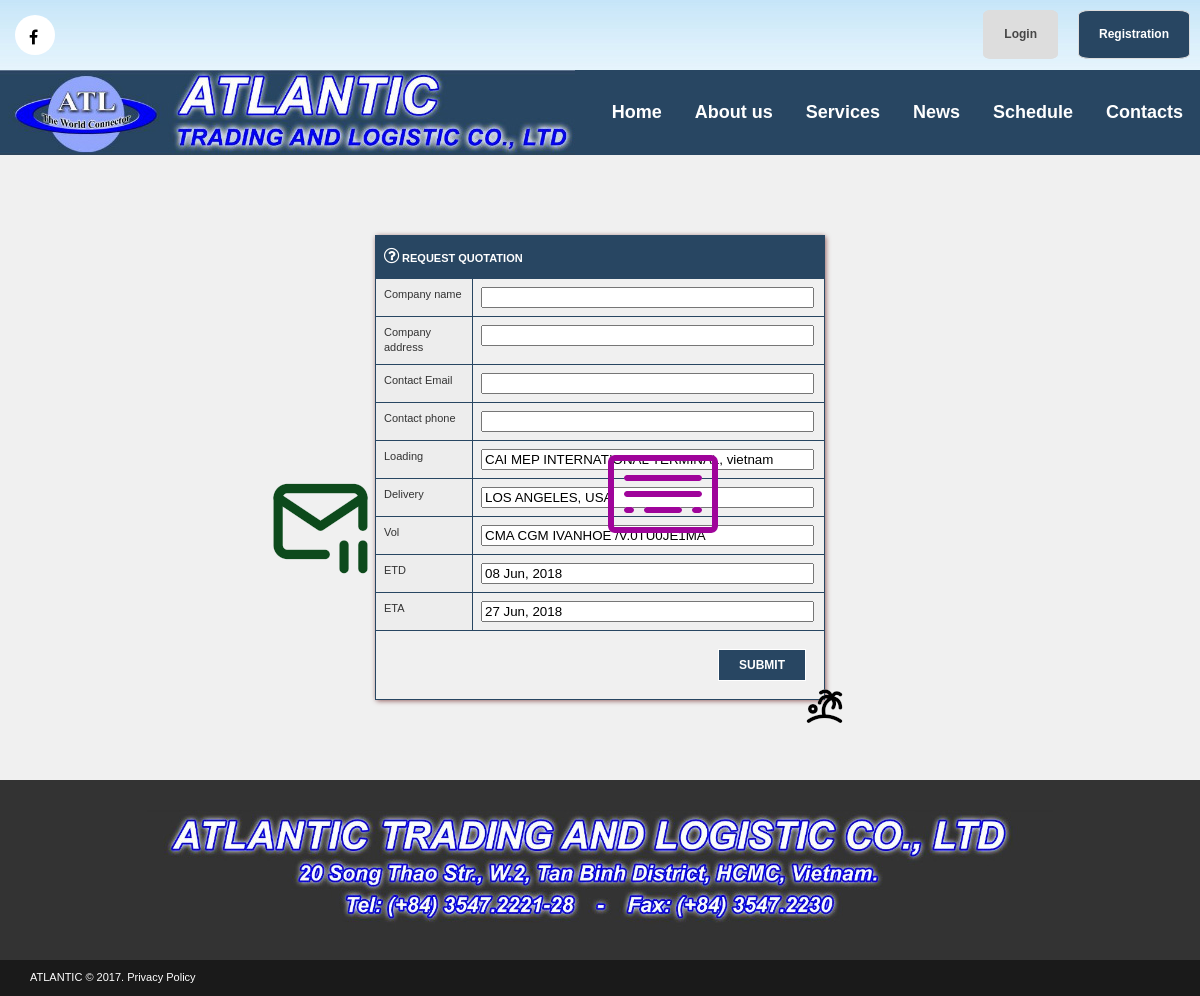  Describe the element at coordinates (663, 494) in the screenshot. I see `open on-screen keyboard` at that location.